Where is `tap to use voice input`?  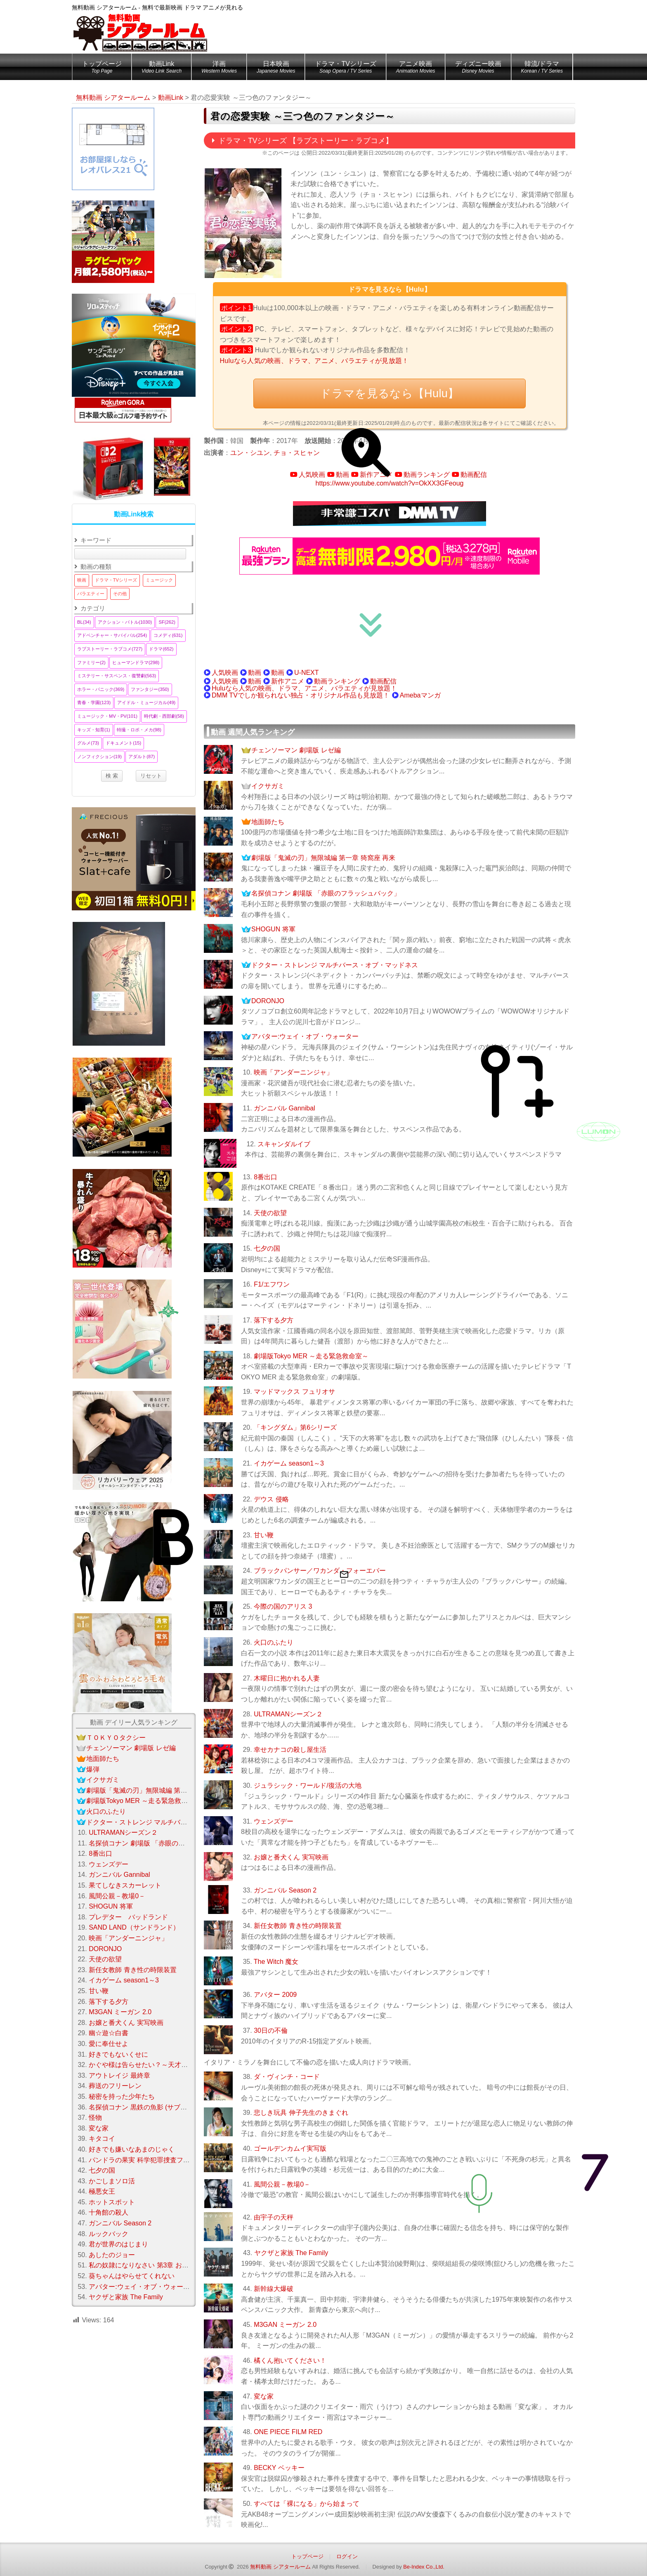
tap to use voice input is located at coordinates (479, 2193).